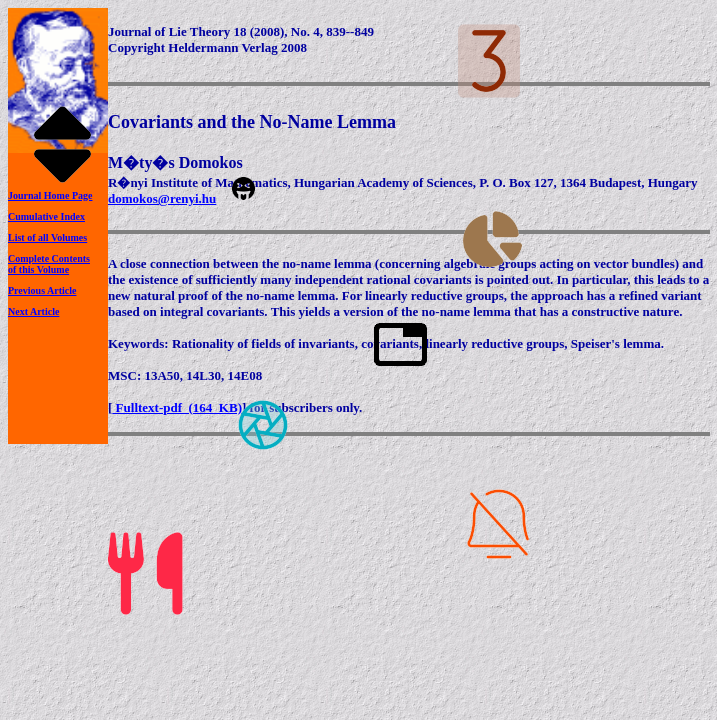  I want to click on indicates step three in a multi-step process, so click(489, 61).